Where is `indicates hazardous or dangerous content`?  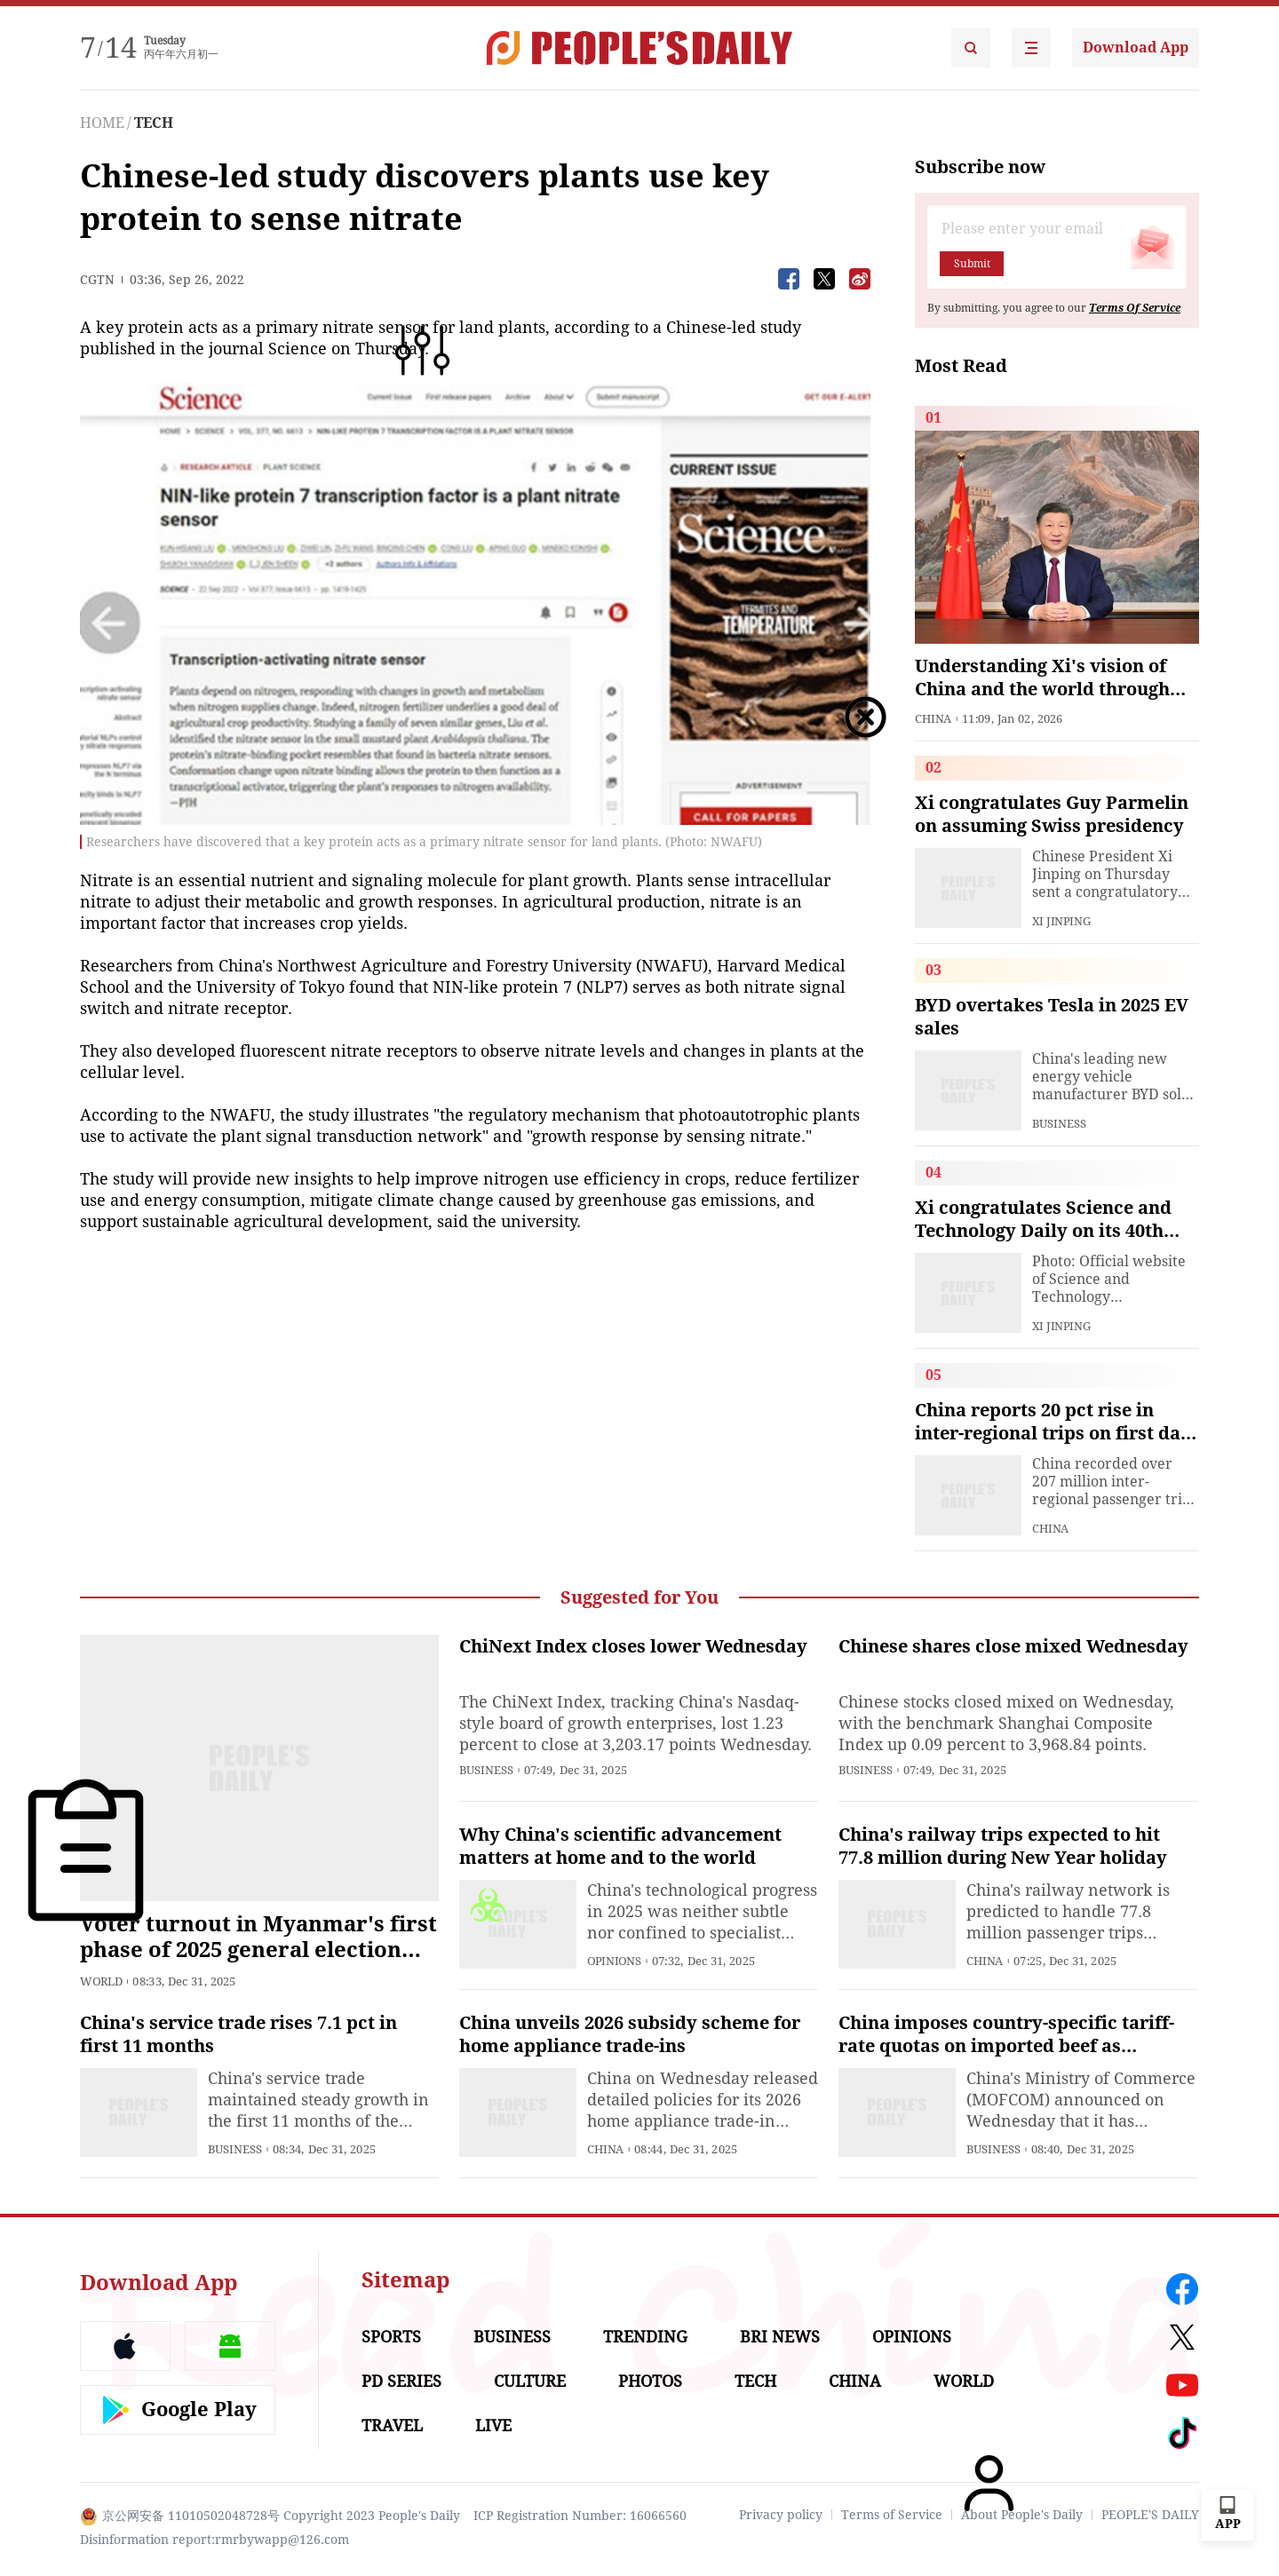 indicates hazardous or dangerous content is located at coordinates (488, 1905).